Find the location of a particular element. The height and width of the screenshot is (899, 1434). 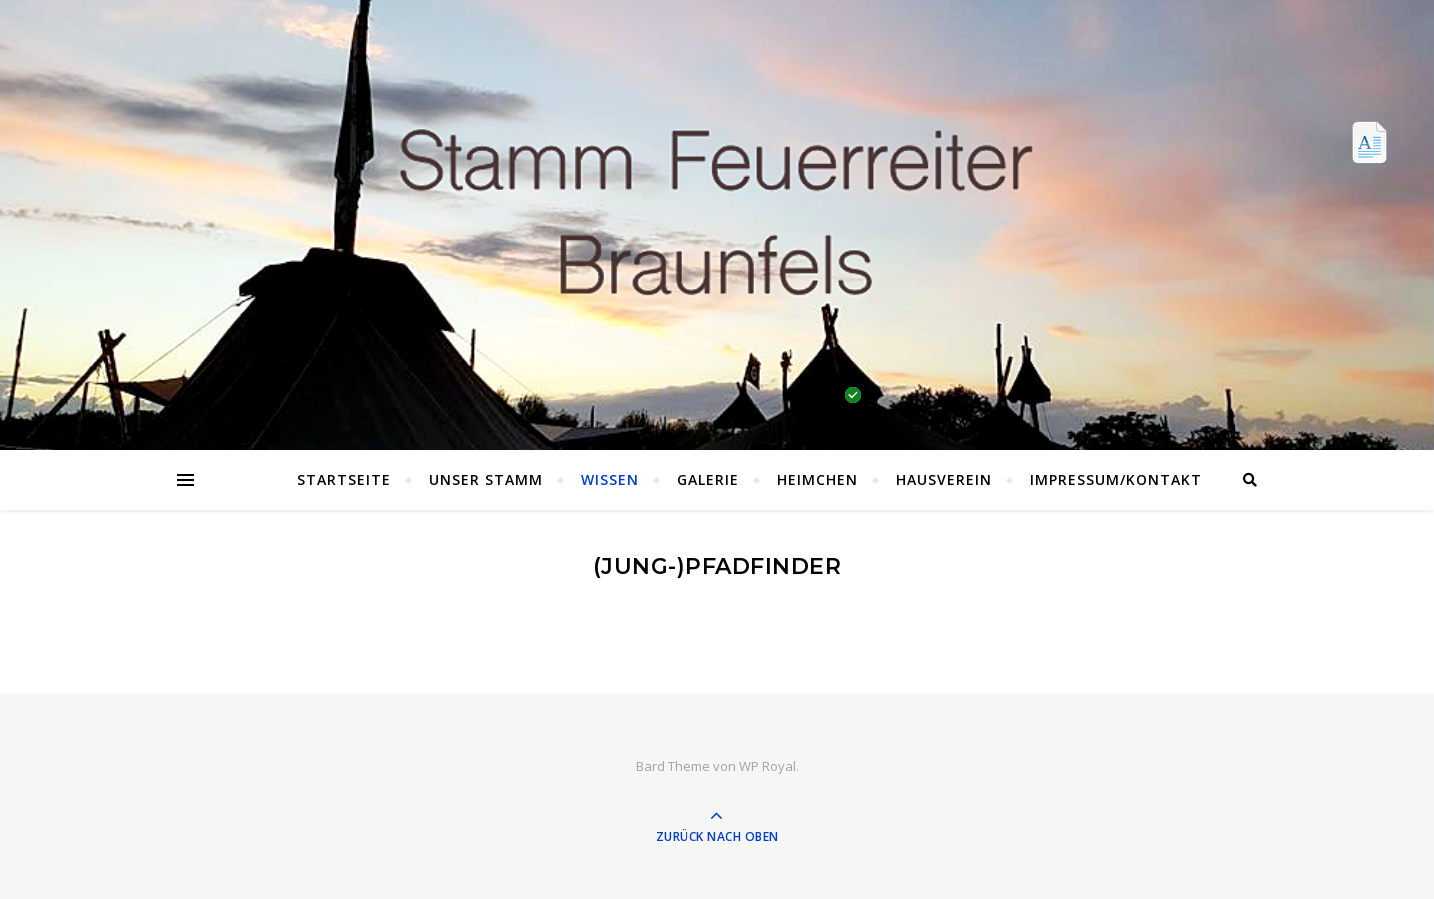

mark item as complete is located at coordinates (853, 395).